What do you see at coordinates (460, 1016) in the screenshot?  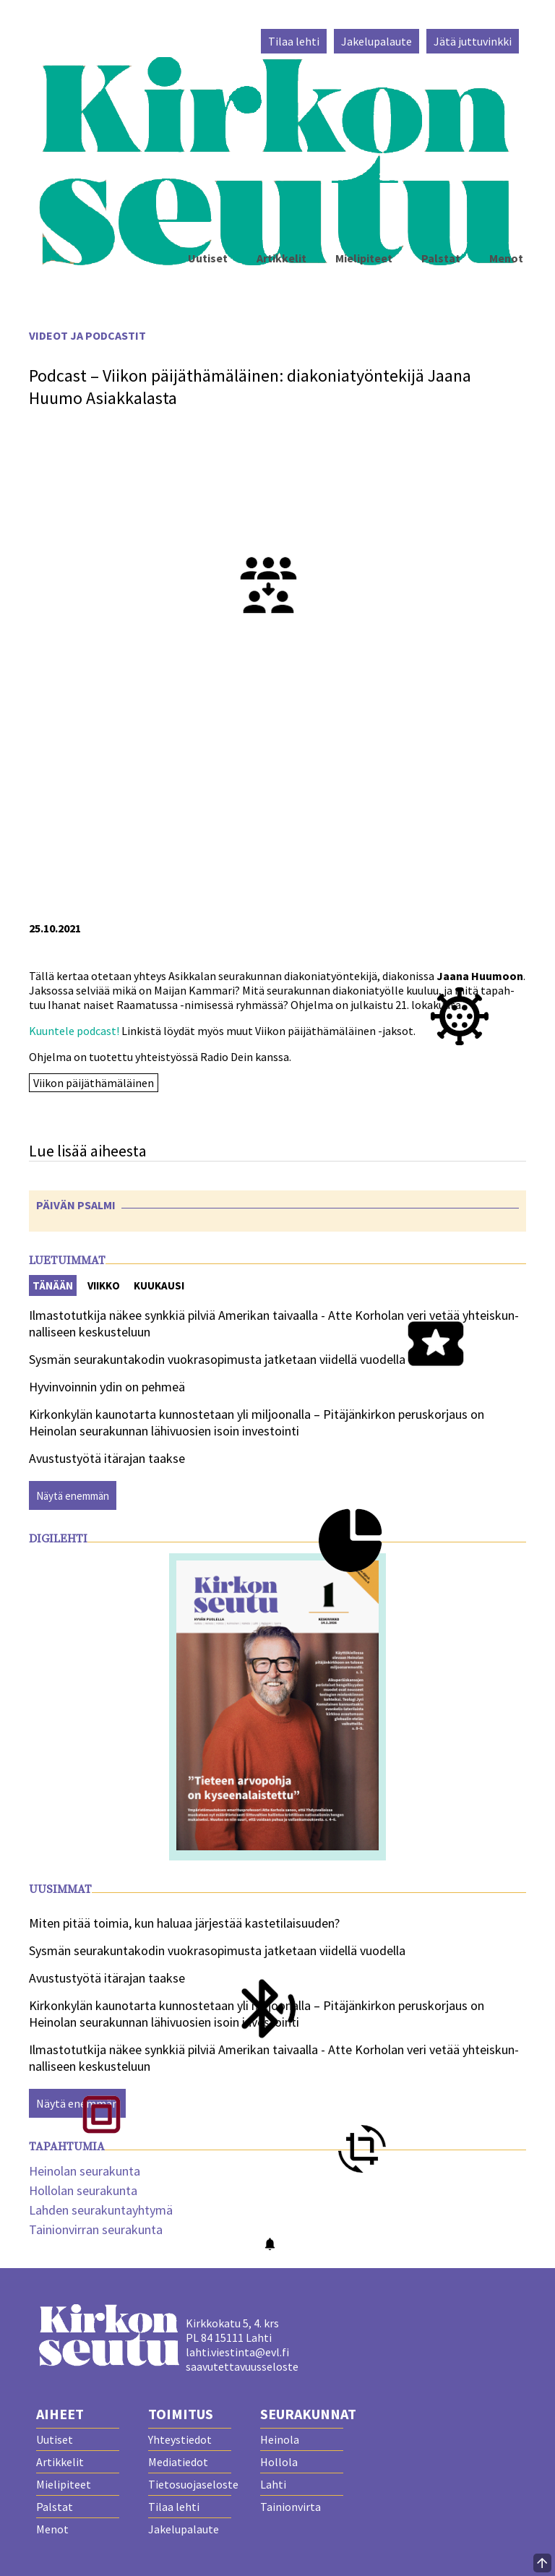 I see `view covid-19 related information` at bounding box center [460, 1016].